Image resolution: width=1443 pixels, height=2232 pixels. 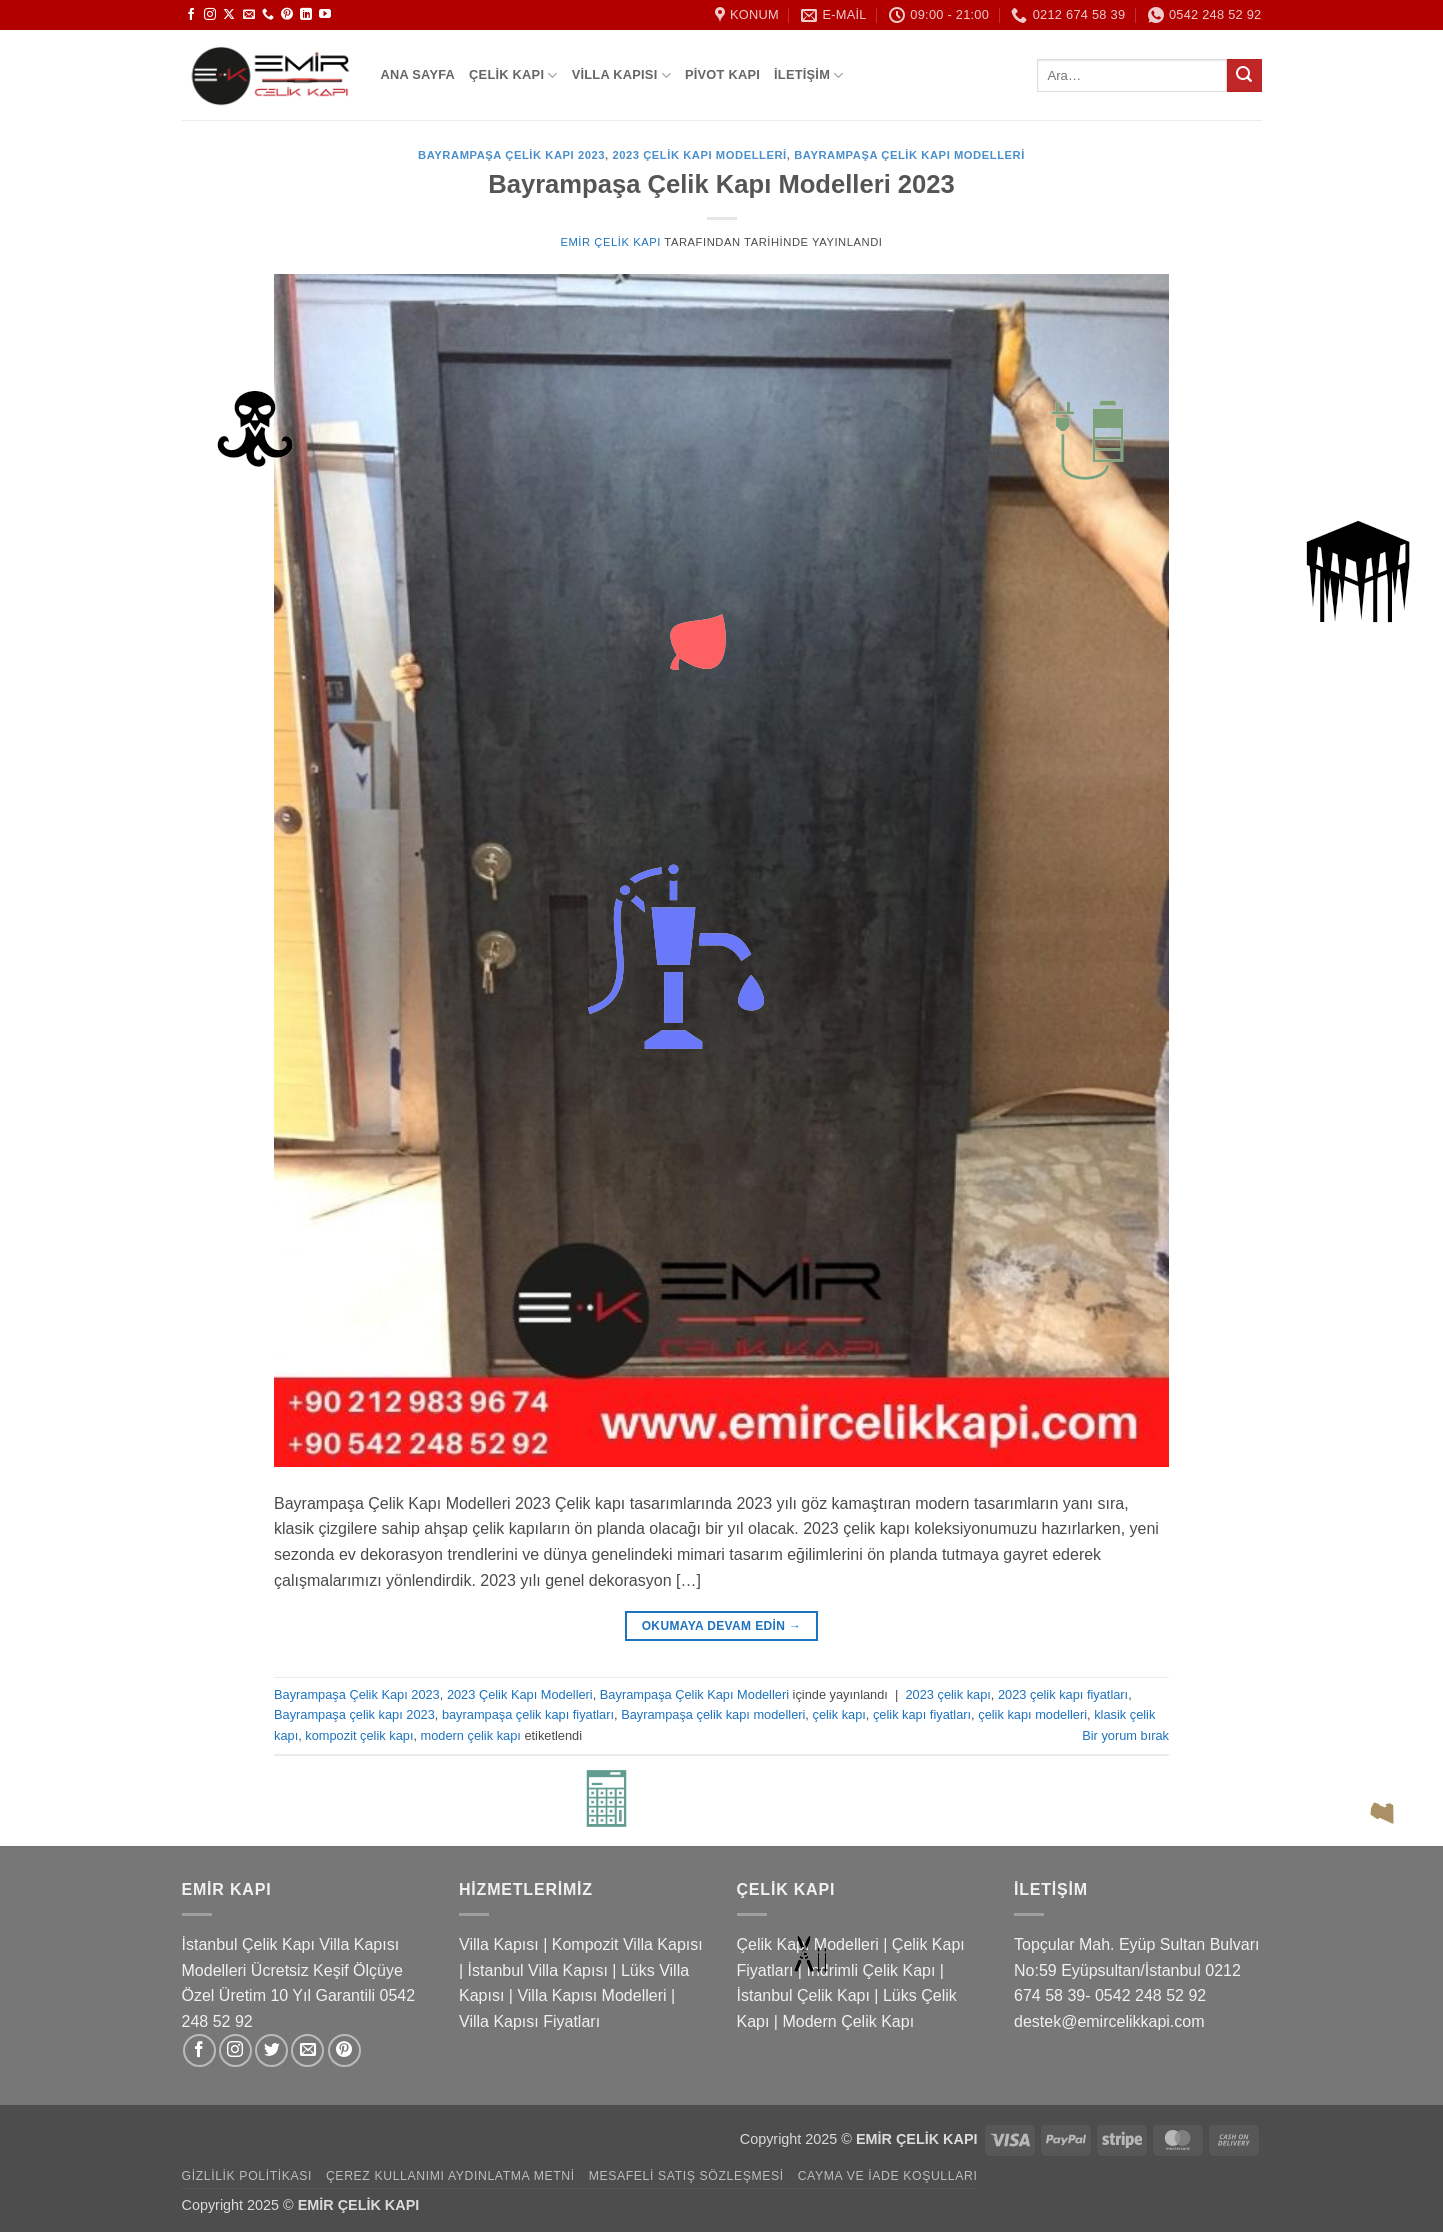 I want to click on manual water pump tool or equipment, so click(x=673, y=955).